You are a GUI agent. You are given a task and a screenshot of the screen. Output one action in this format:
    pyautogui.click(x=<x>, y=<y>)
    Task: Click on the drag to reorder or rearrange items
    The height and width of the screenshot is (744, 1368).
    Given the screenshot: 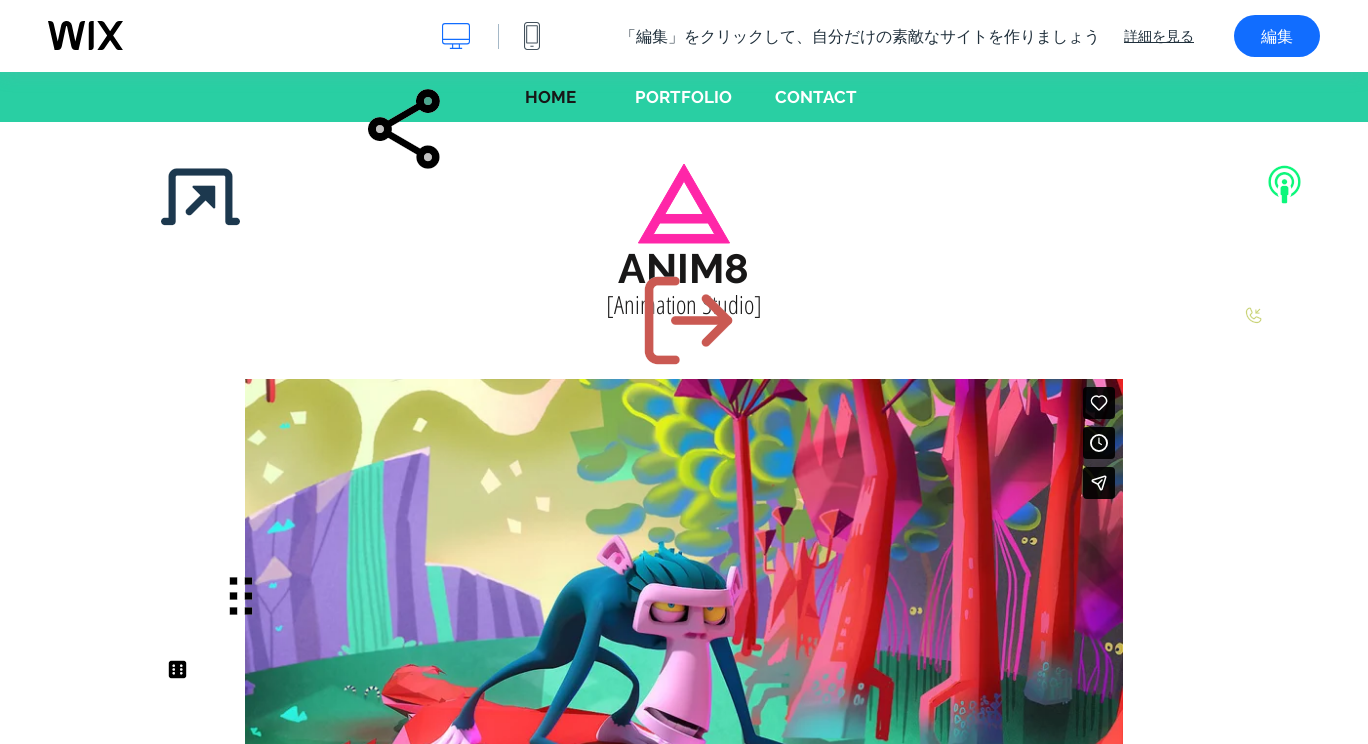 What is the action you would take?
    pyautogui.click(x=241, y=596)
    